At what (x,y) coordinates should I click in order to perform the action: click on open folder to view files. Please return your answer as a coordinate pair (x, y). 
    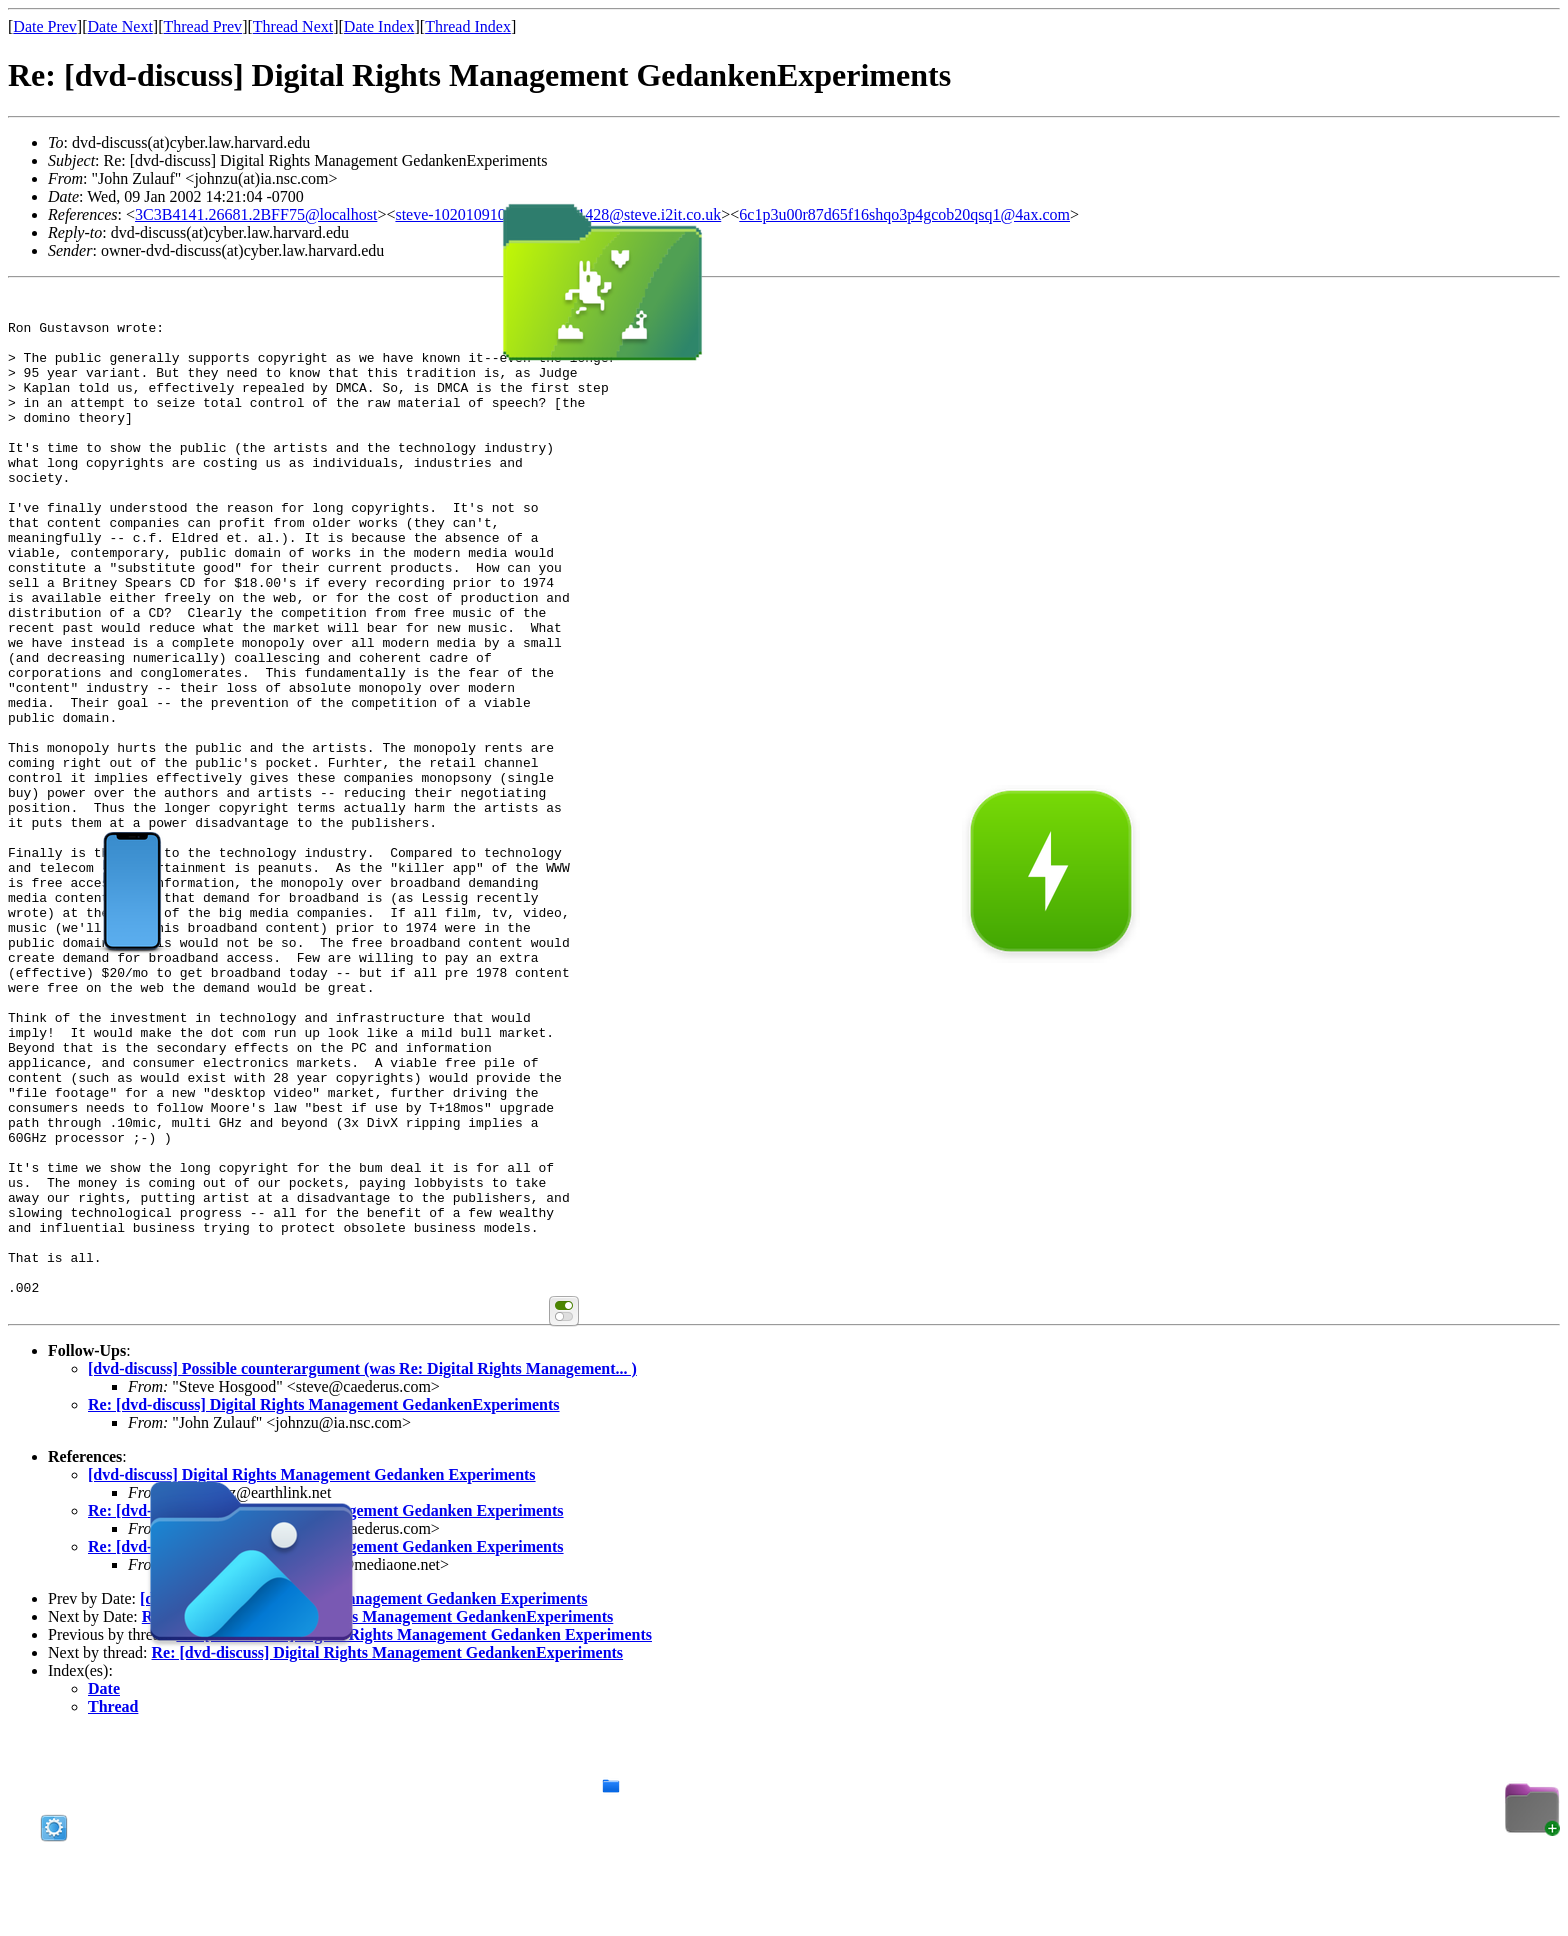
    Looking at the image, I should click on (611, 1786).